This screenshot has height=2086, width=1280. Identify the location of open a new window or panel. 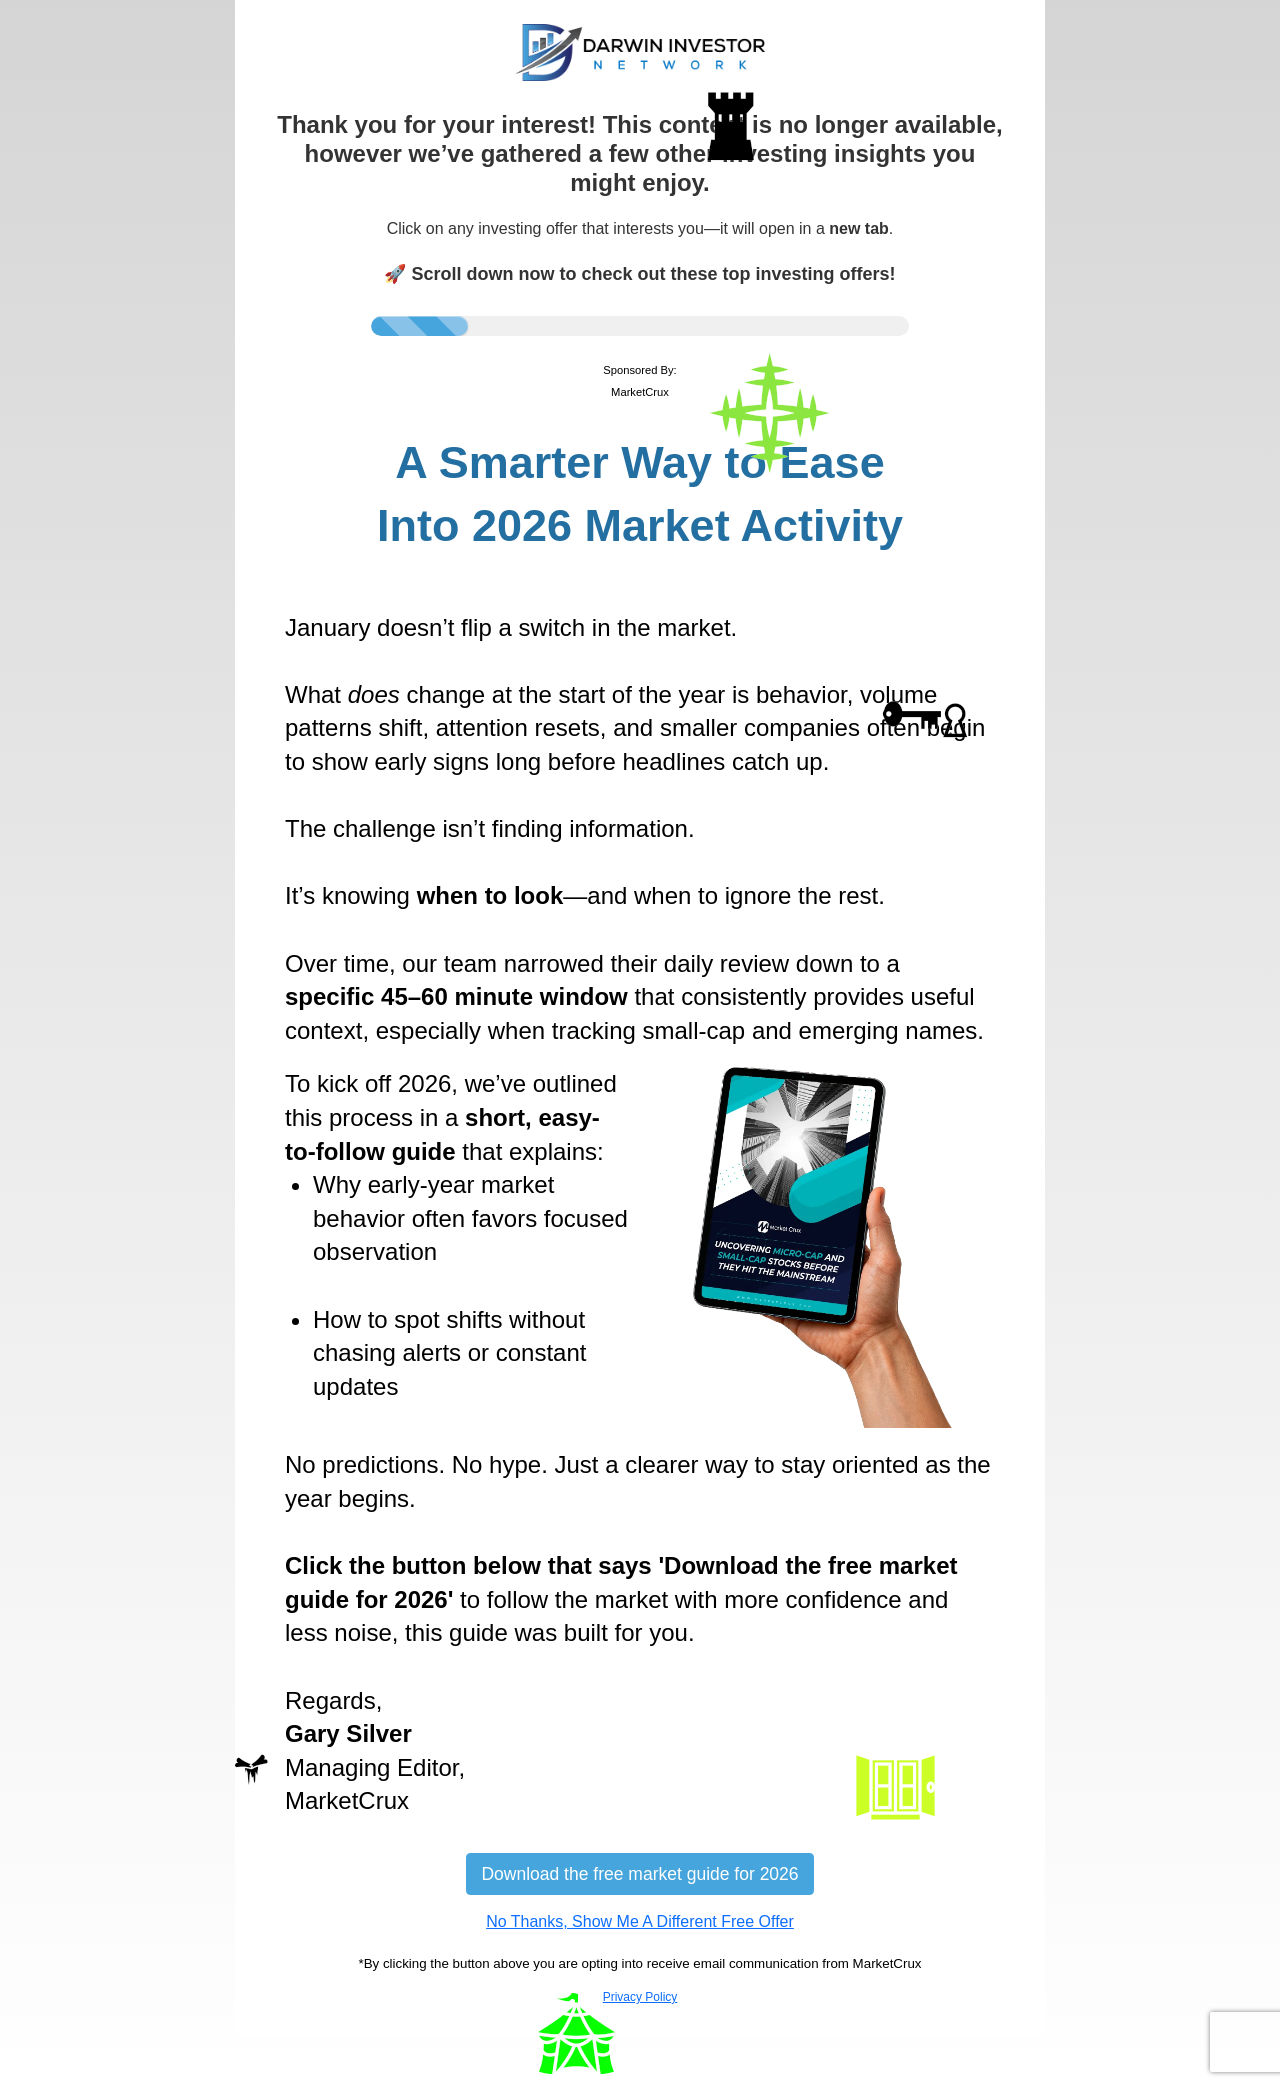
(895, 1787).